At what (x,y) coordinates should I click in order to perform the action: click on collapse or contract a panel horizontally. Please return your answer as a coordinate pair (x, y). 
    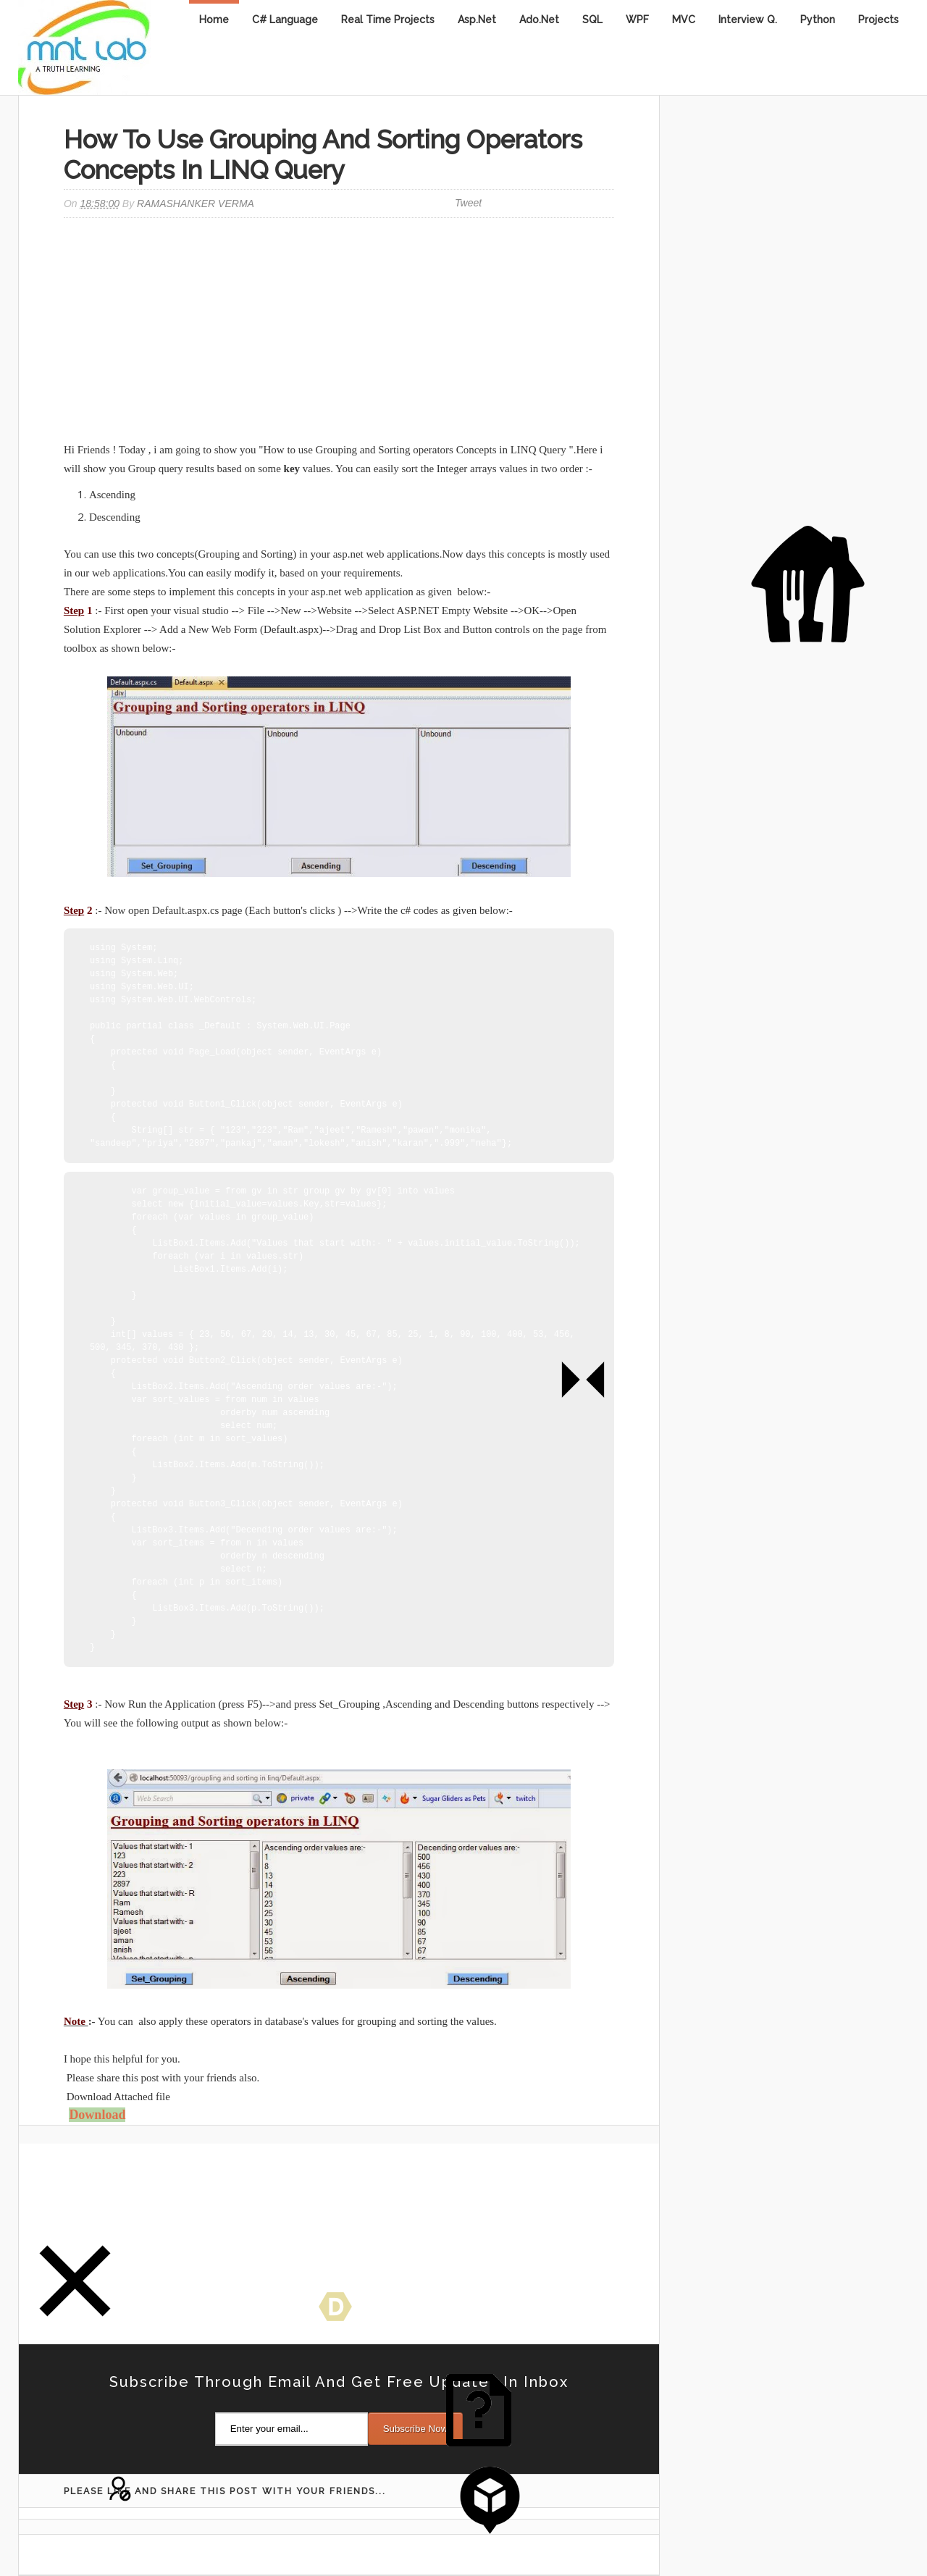
    Looking at the image, I should click on (583, 1380).